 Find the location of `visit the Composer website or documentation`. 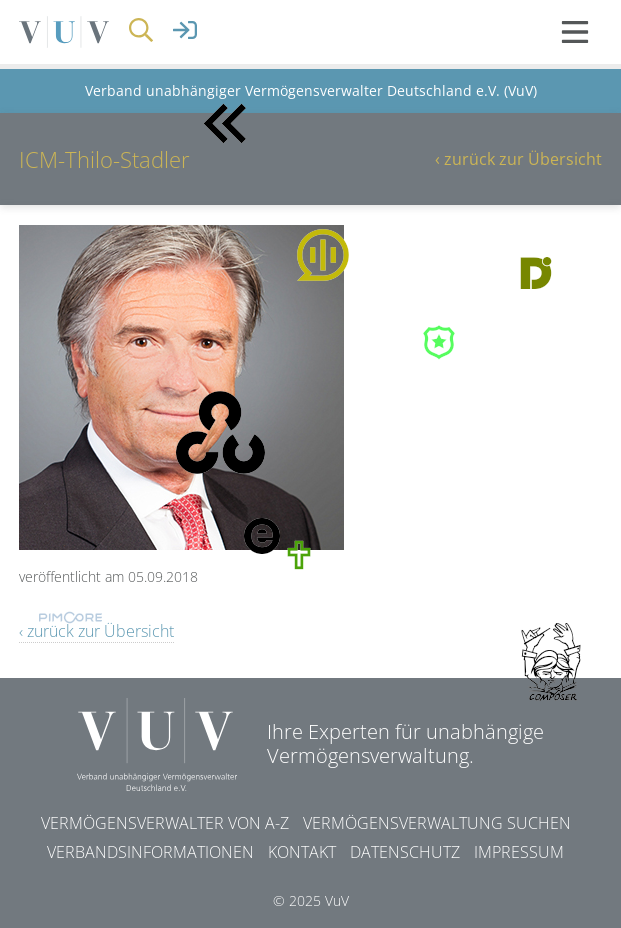

visit the Composer website or documentation is located at coordinates (551, 662).